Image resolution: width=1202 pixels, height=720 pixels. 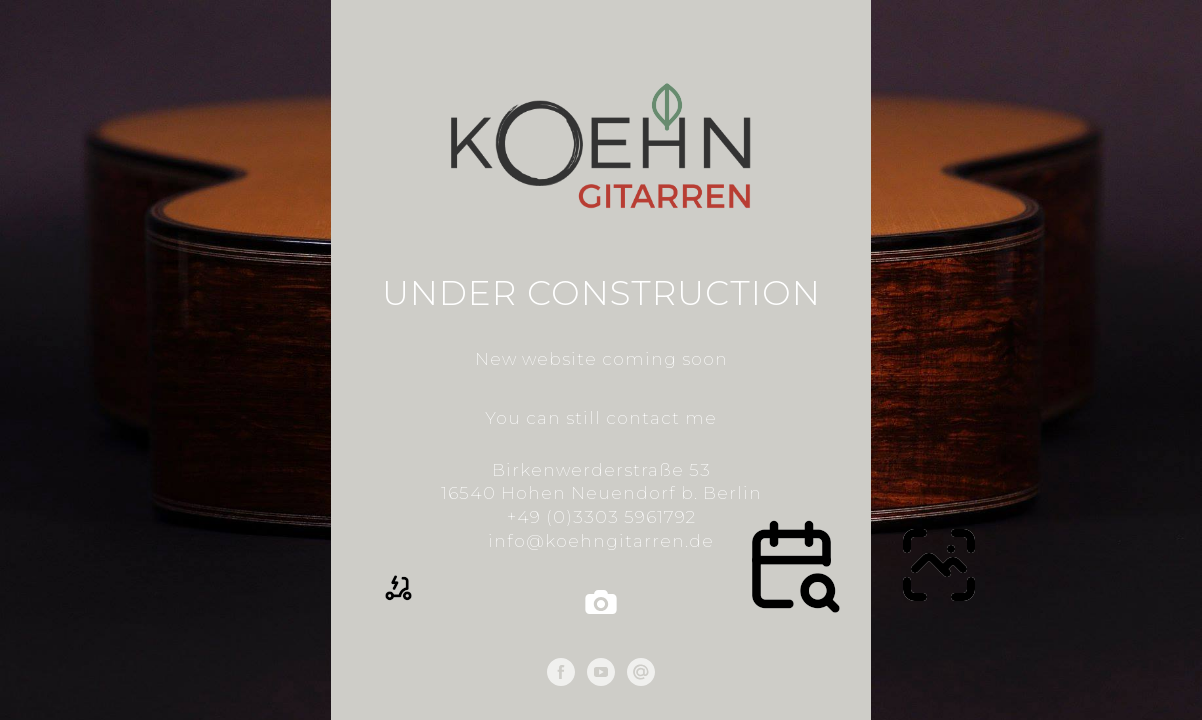 What do you see at coordinates (939, 565) in the screenshot?
I see `scan or digitize a photo` at bounding box center [939, 565].